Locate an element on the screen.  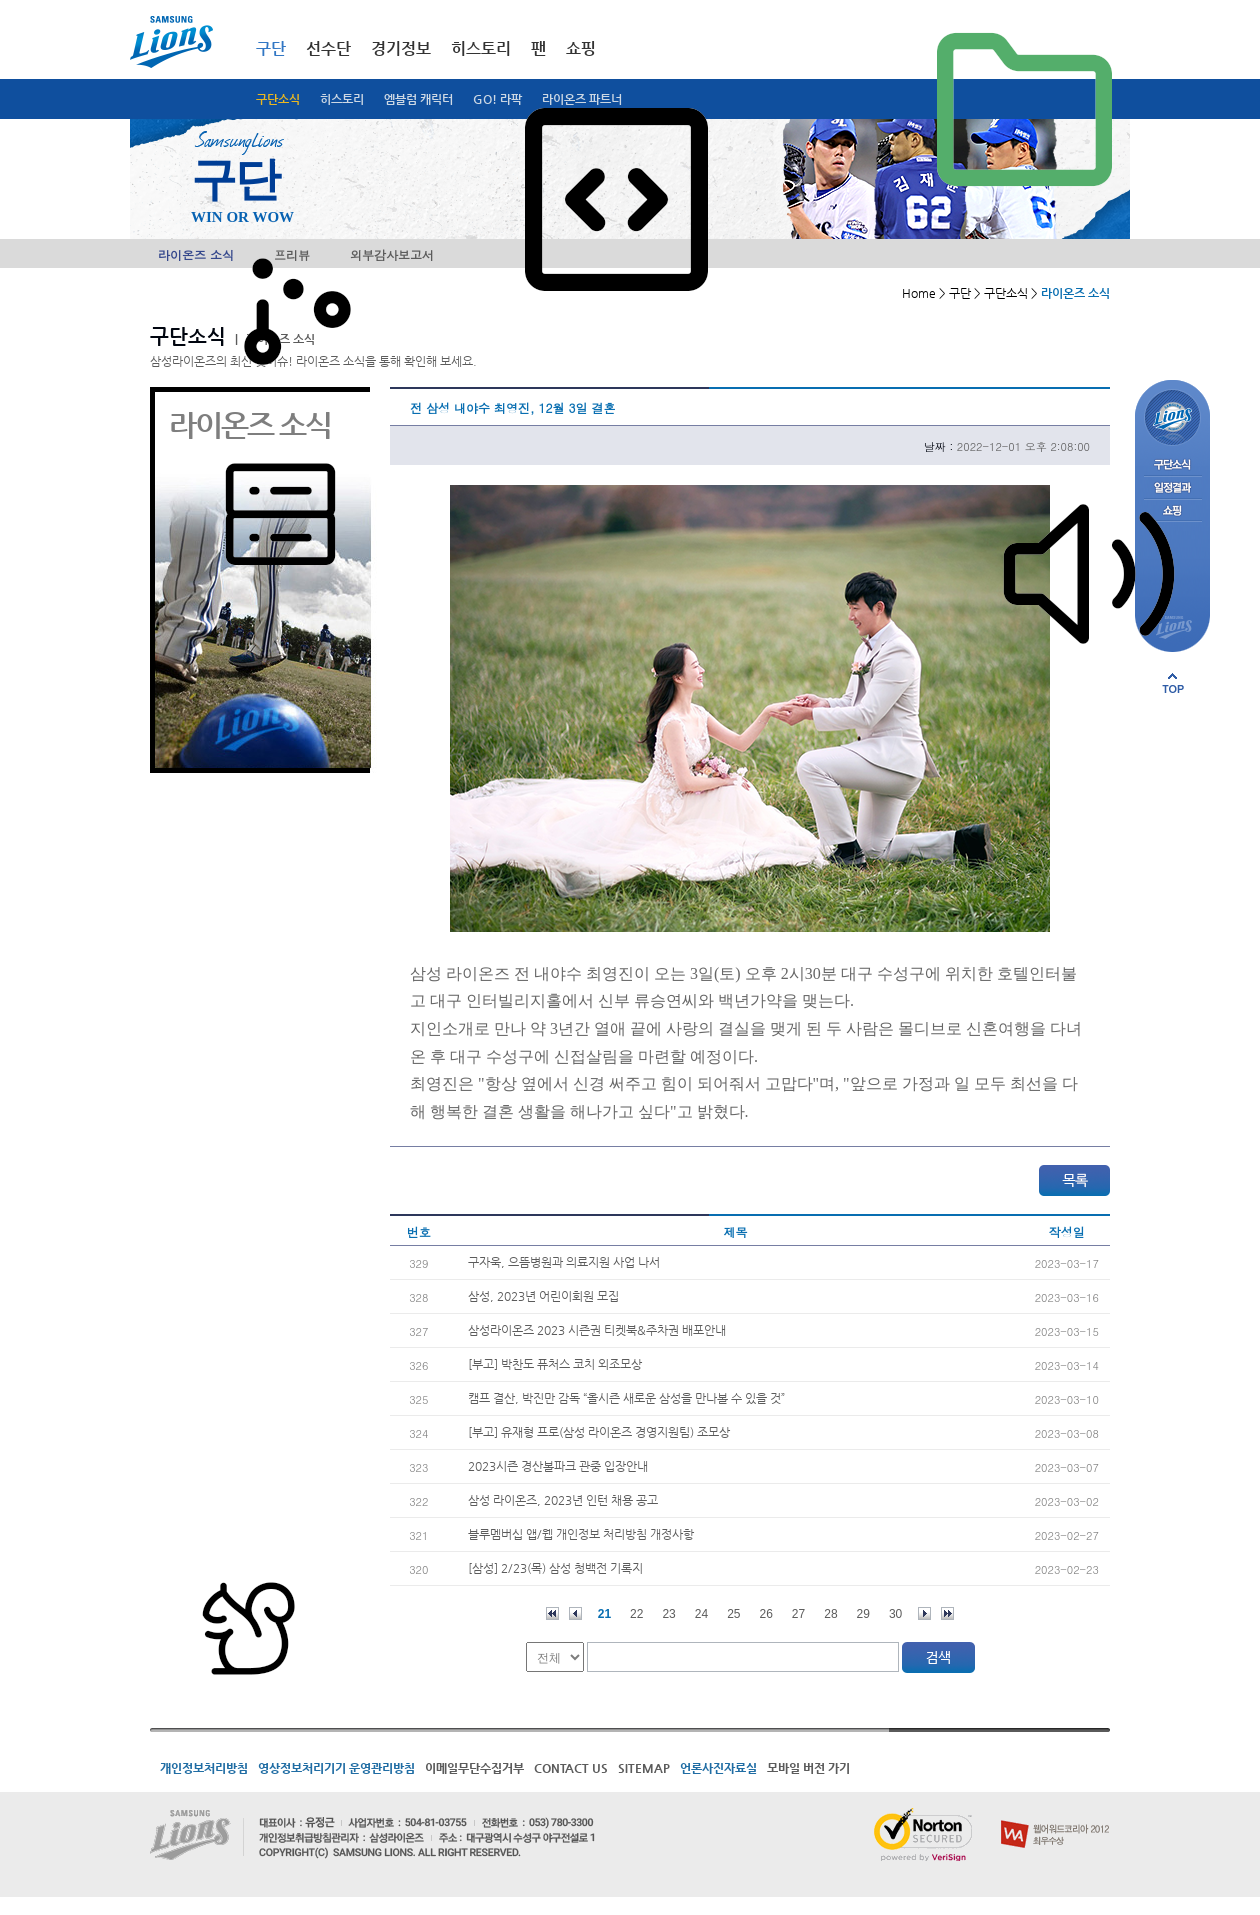
open folder or directory is located at coordinates (1024, 109).